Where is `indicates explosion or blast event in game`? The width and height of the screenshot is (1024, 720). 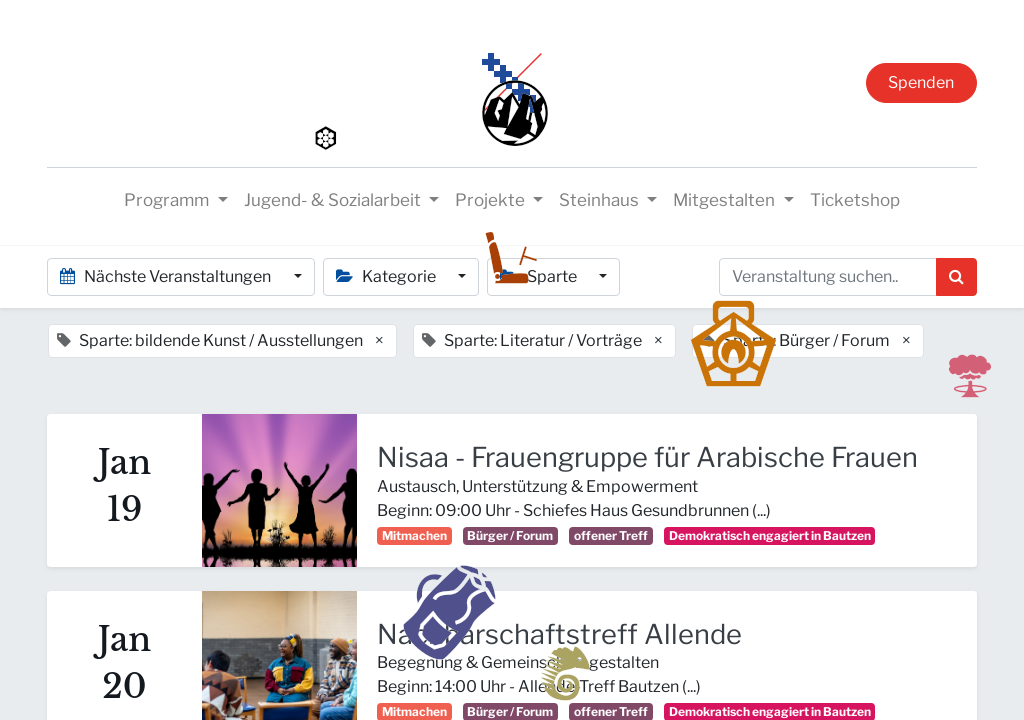 indicates explosion or blast event in game is located at coordinates (970, 376).